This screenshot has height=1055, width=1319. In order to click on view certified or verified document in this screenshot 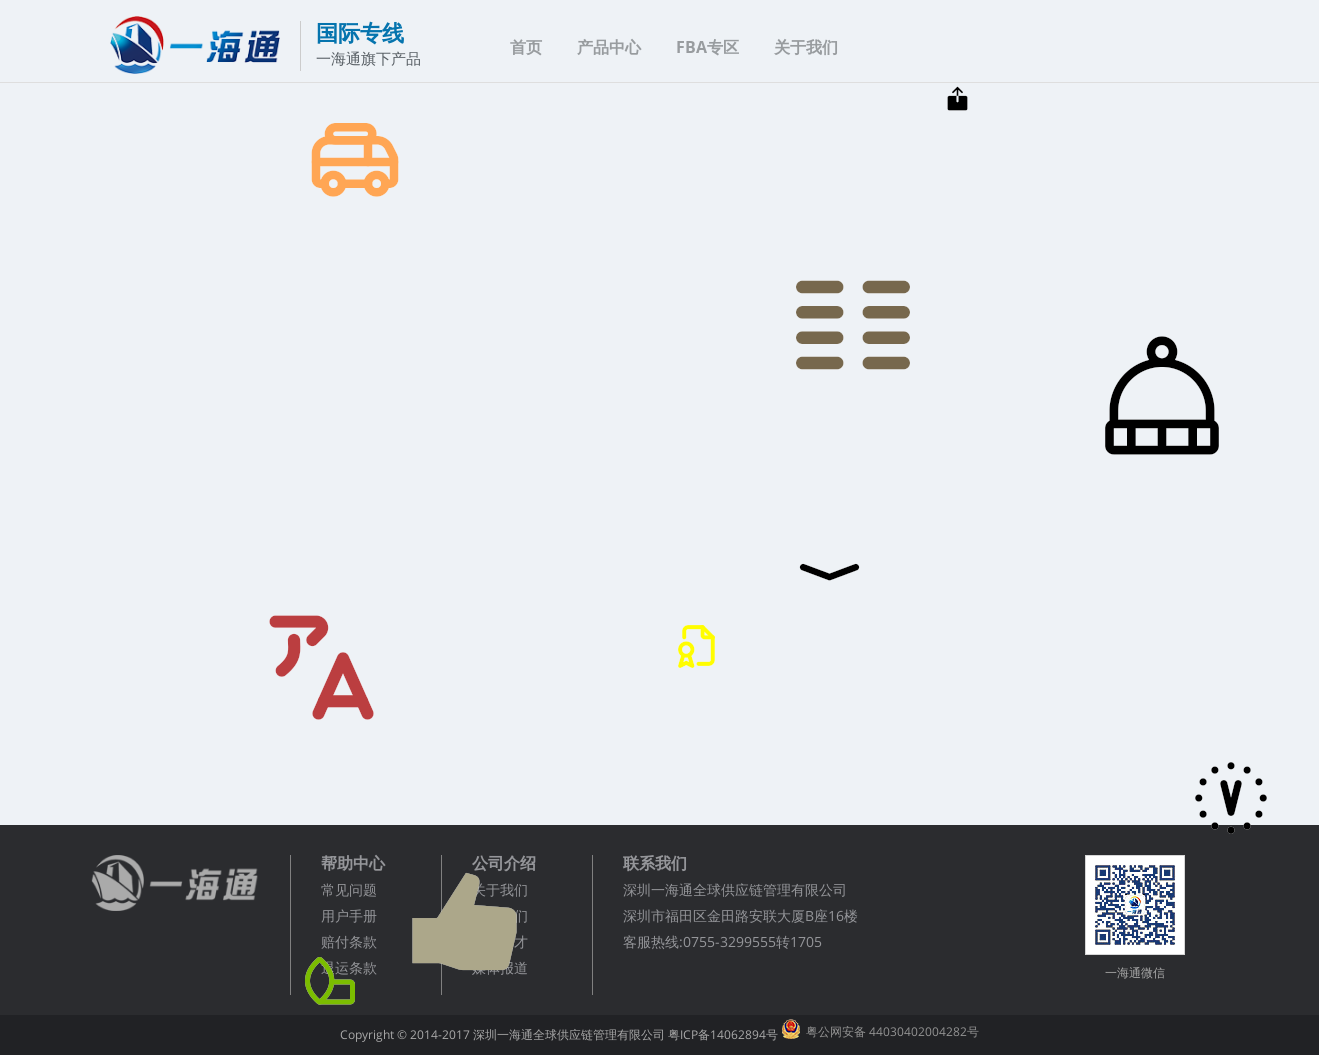, I will do `click(698, 645)`.